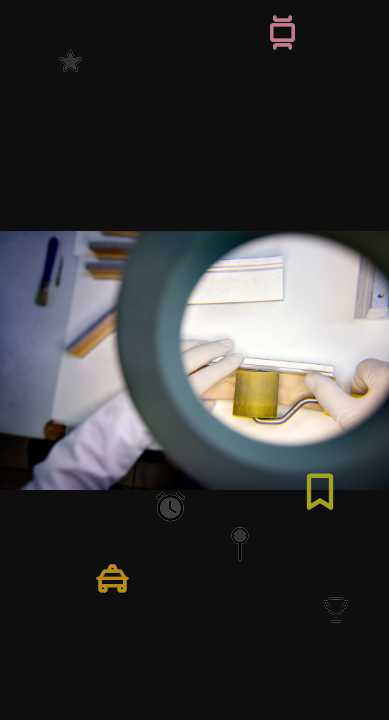  What do you see at coordinates (320, 491) in the screenshot?
I see `bookmark this item` at bounding box center [320, 491].